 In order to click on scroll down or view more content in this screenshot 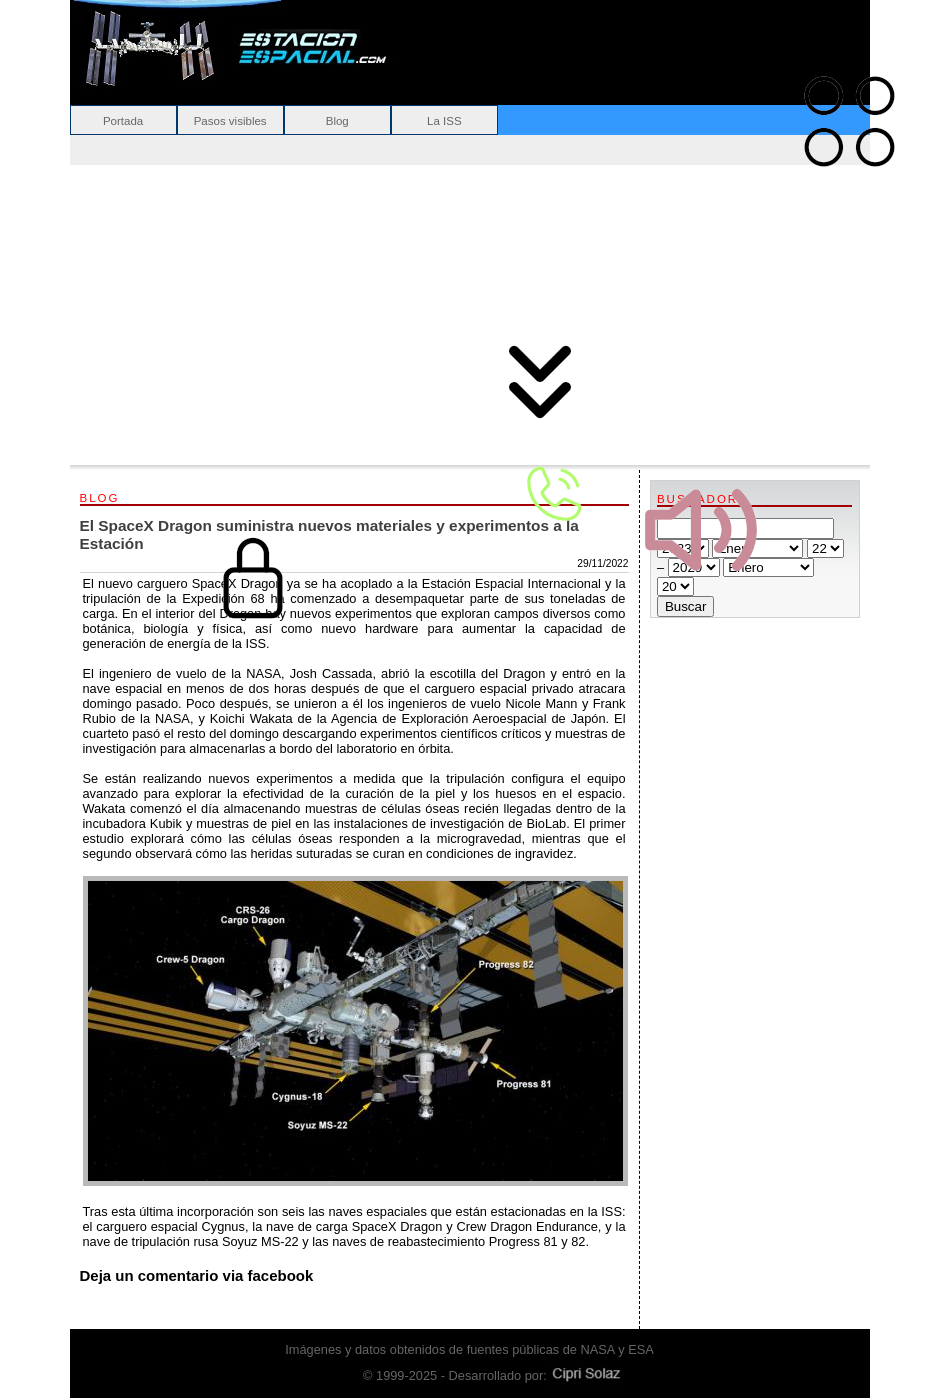, I will do `click(540, 382)`.